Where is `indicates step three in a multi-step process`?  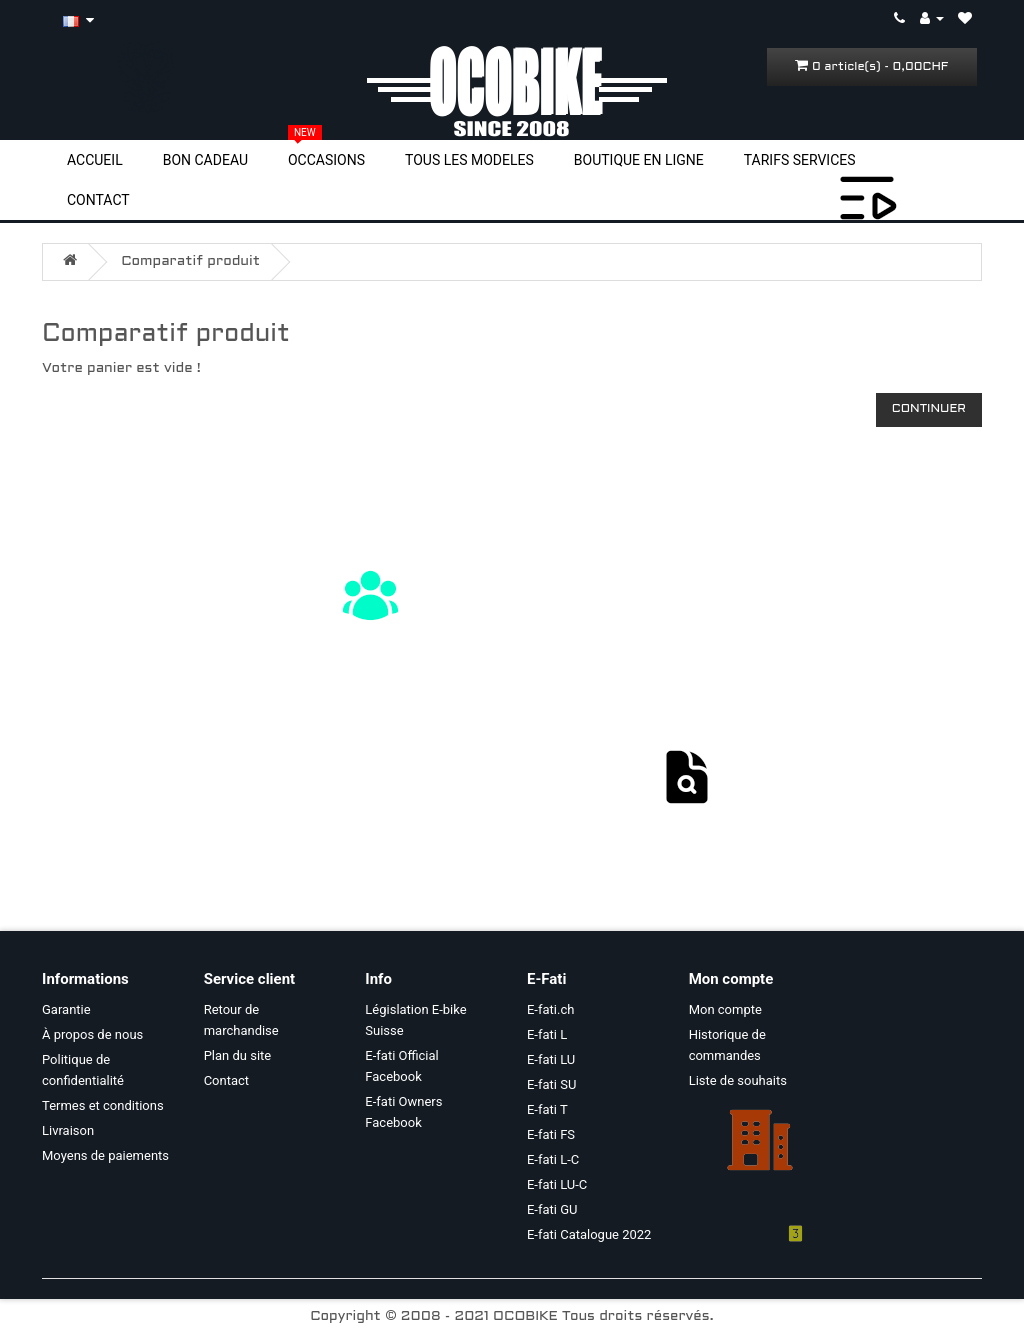 indicates step three in a multi-step process is located at coordinates (795, 1233).